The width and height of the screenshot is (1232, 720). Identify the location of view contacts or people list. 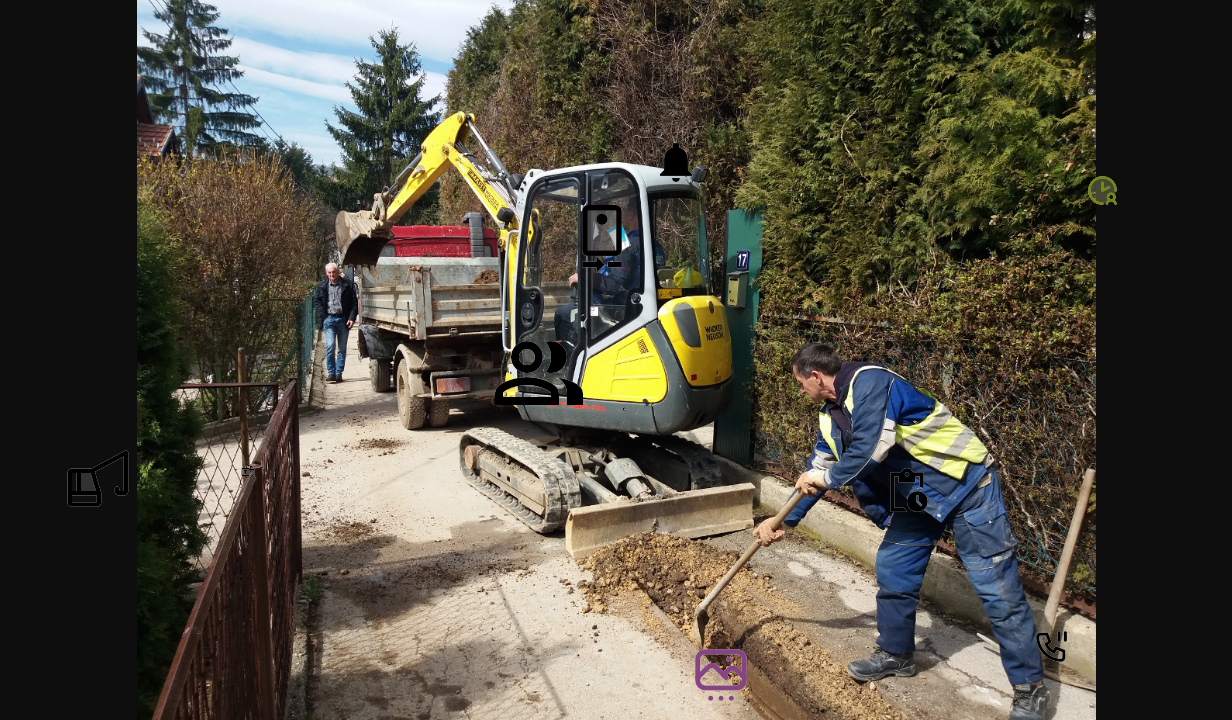
(539, 373).